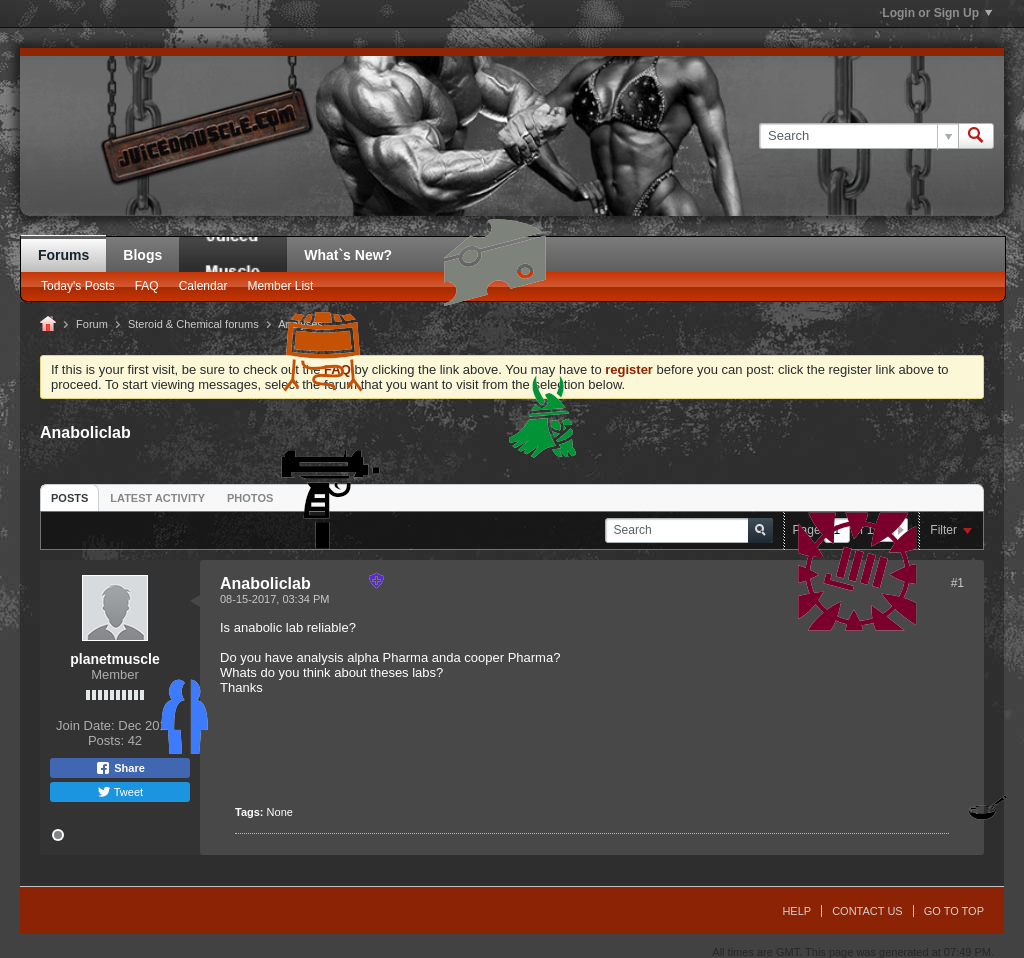 The image size is (1024, 958). Describe the element at coordinates (542, 416) in the screenshot. I see `select viking character or class` at that location.